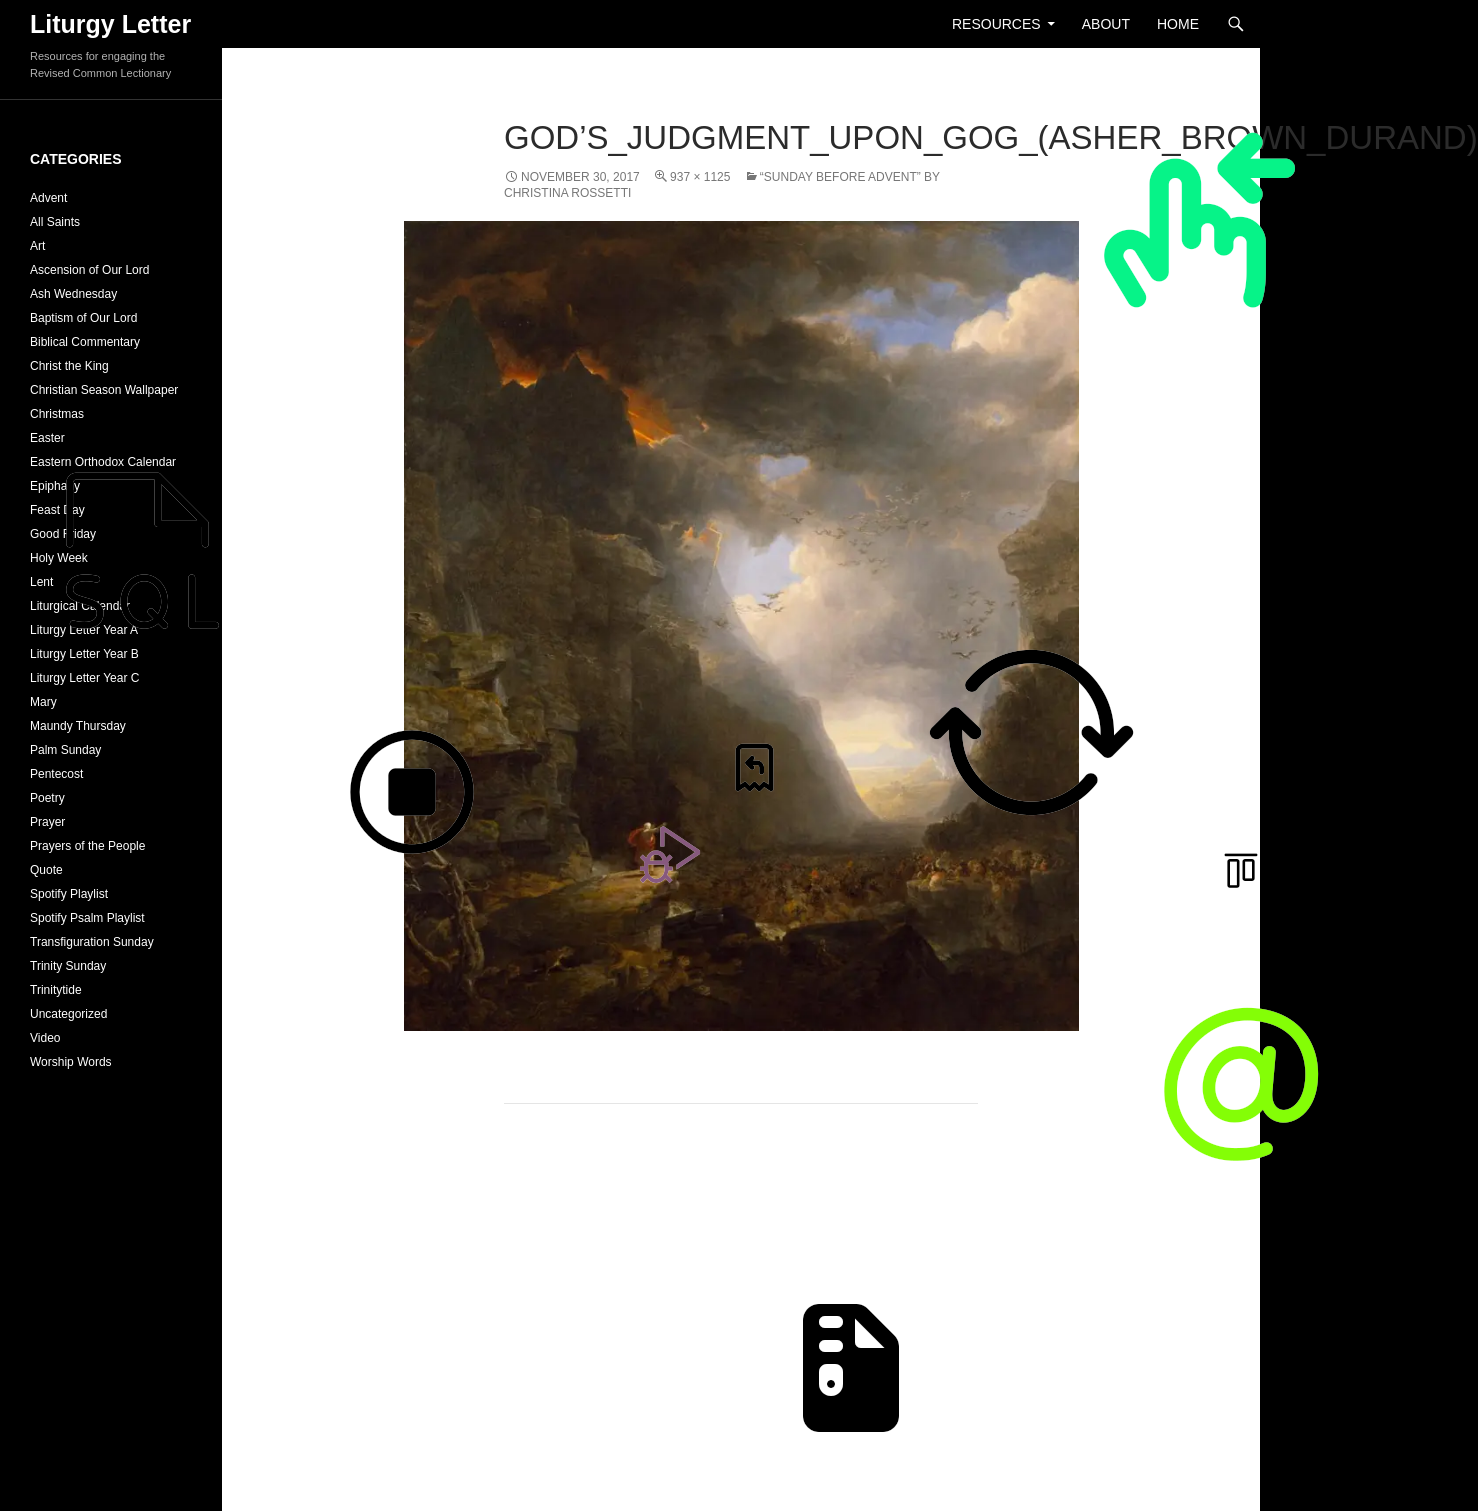  I want to click on compress or zip files, so click(851, 1368).